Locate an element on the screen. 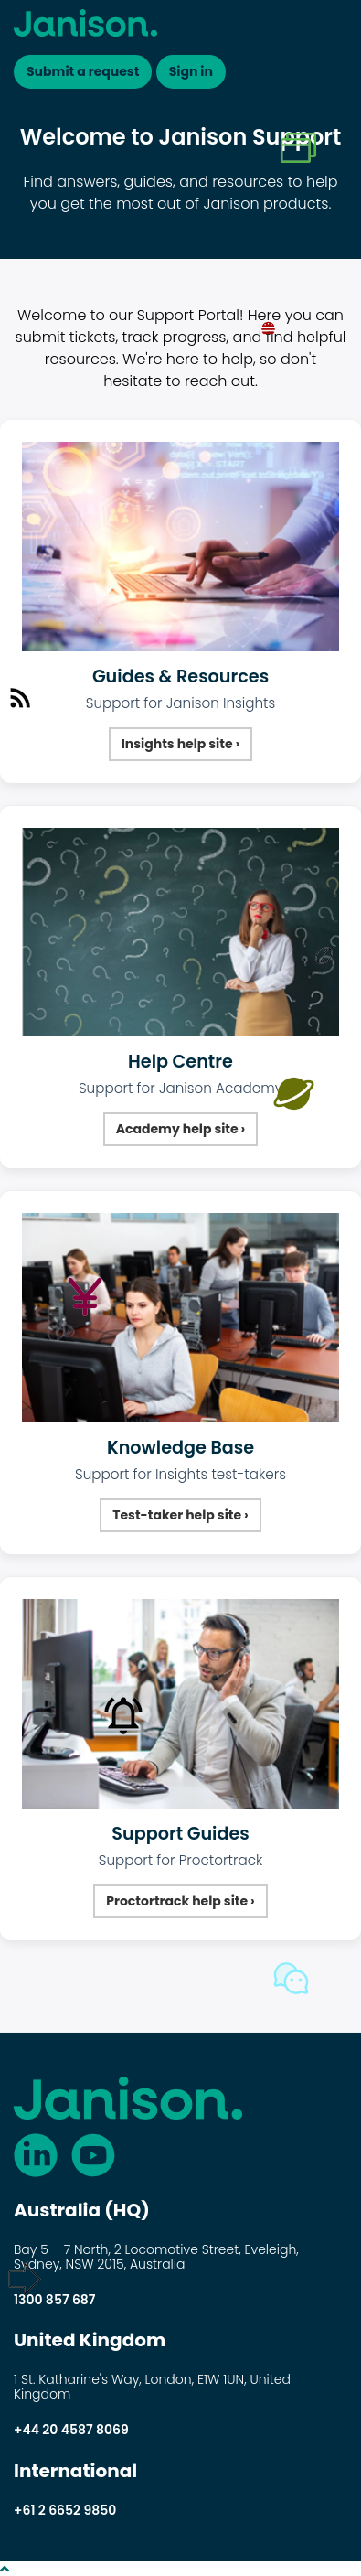 Image resolution: width=361 pixels, height=2576 pixels. view open browser windows is located at coordinates (298, 147).